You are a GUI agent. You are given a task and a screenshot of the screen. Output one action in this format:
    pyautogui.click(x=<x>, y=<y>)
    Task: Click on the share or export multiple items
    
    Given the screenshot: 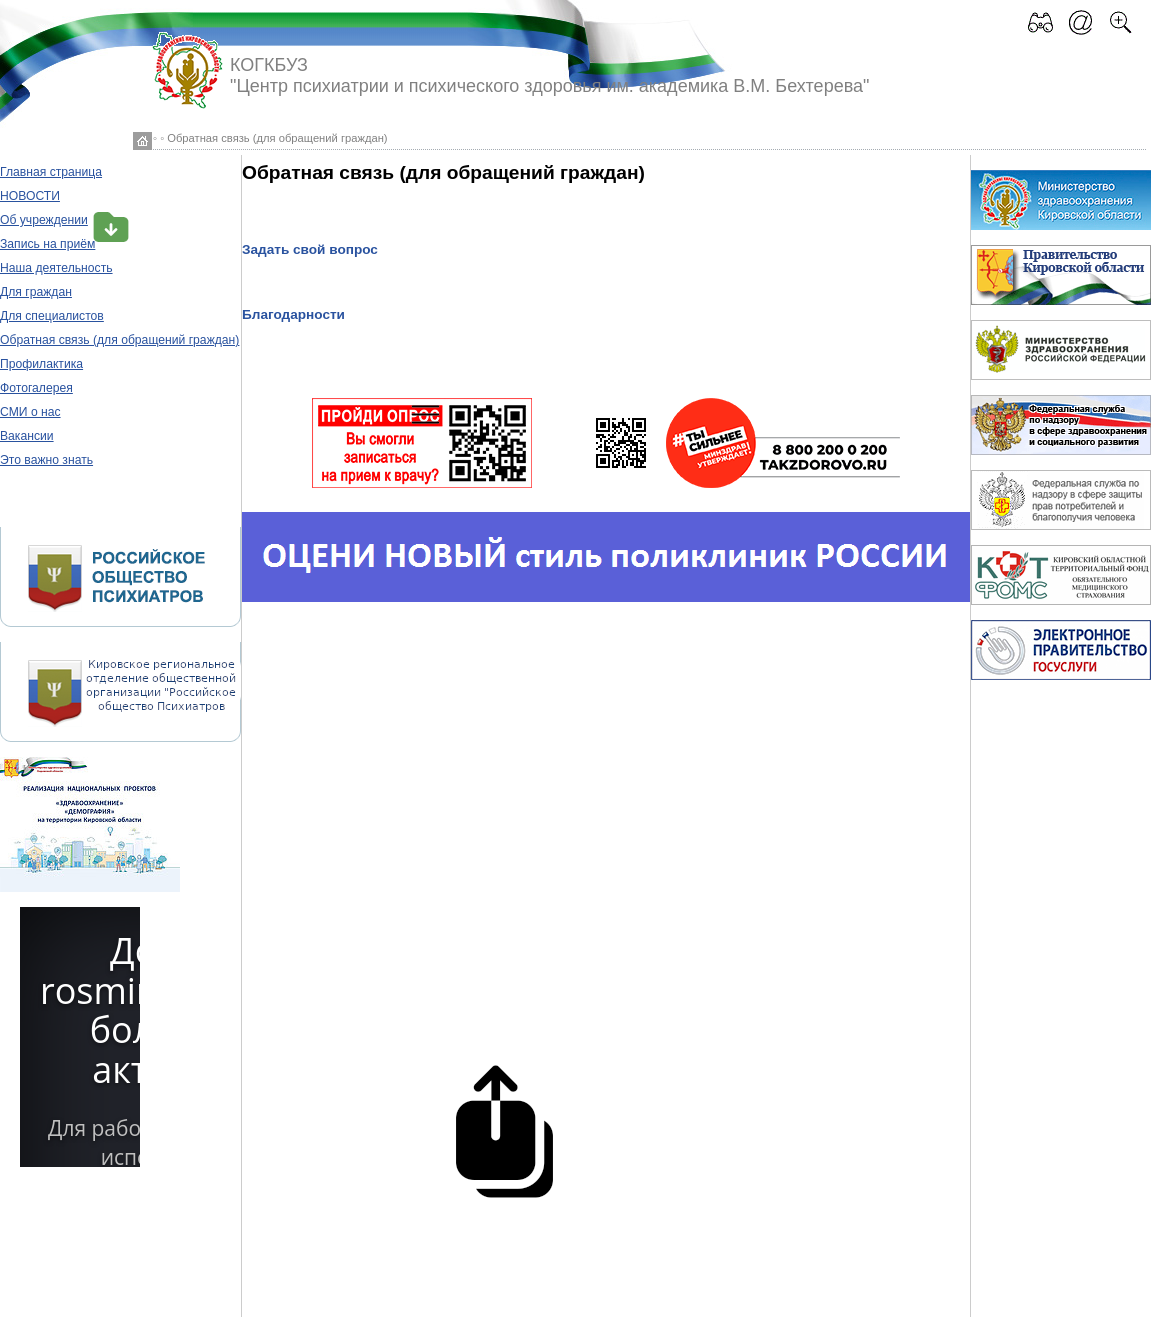 What is the action you would take?
    pyautogui.click(x=504, y=1131)
    